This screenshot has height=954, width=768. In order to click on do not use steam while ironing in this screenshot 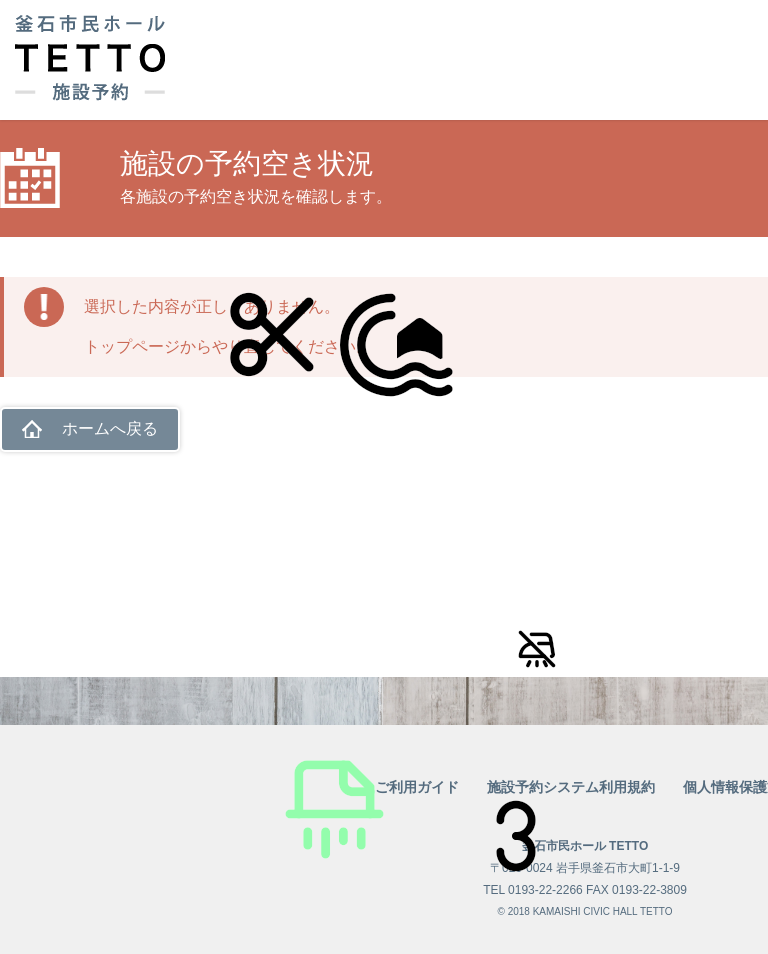, I will do `click(537, 649)`.